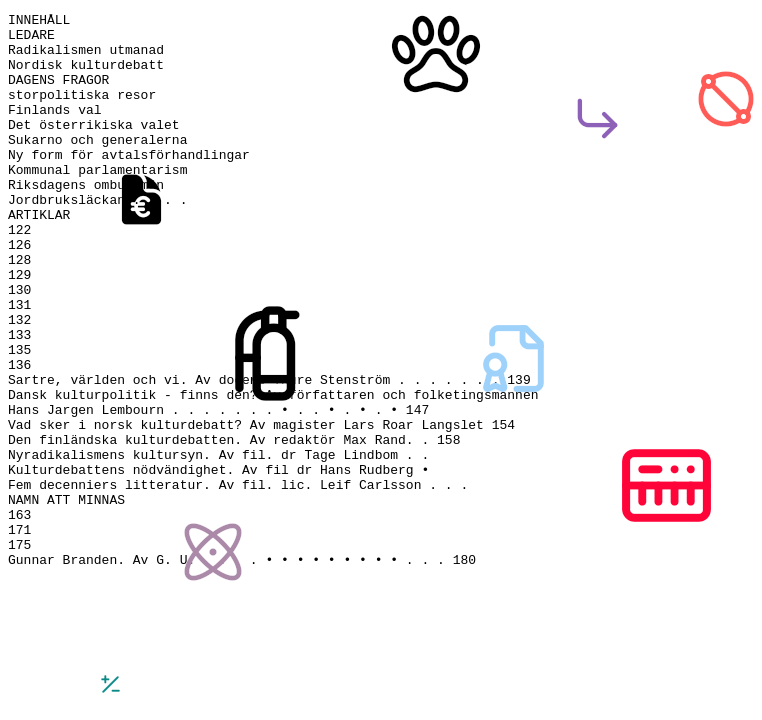 This screenshot has height=720, width=762. I want to click on measure or display diameter of a circular object, so click(726, 99).